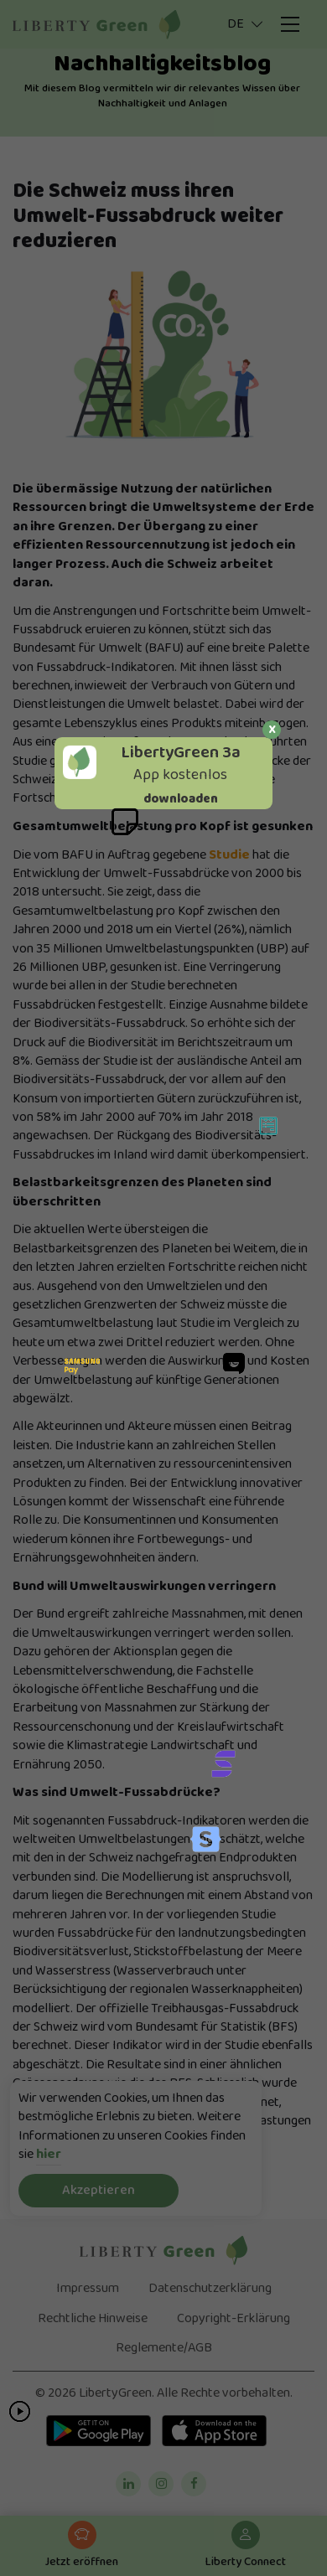 The image size is (327, 2576). I want to click on statamic content management system logo, so click(205, 1839).